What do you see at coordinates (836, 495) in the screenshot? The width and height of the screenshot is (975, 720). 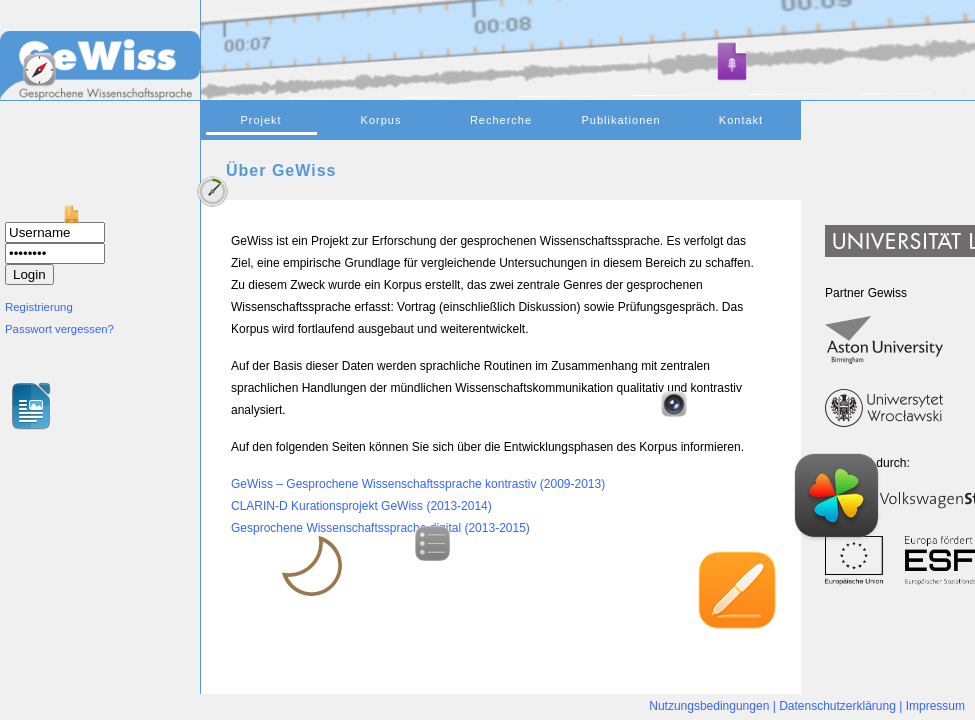 I see `launch playonlinux to run windows applications` at bounding box center [836, 495].